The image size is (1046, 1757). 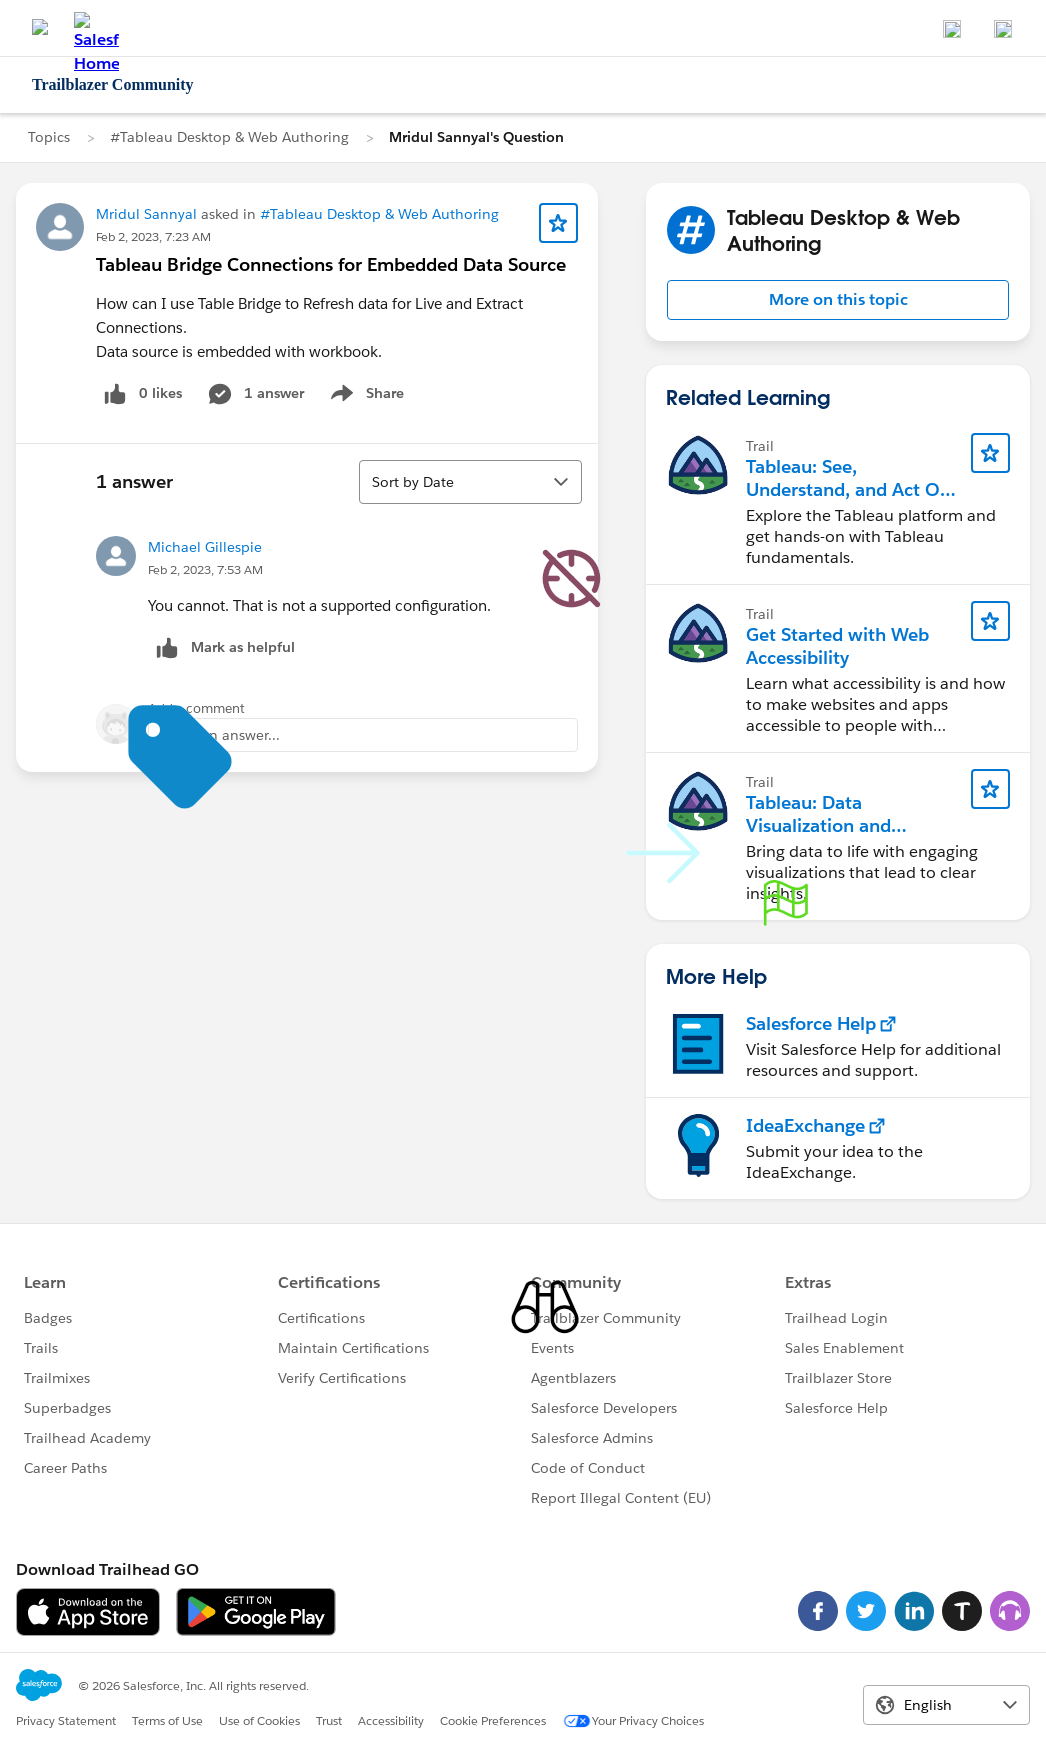 What do you see at coordinates (663, 853) in the screenshot?
I see `navigate to the next item or screen` at bounding box center [663, 853].